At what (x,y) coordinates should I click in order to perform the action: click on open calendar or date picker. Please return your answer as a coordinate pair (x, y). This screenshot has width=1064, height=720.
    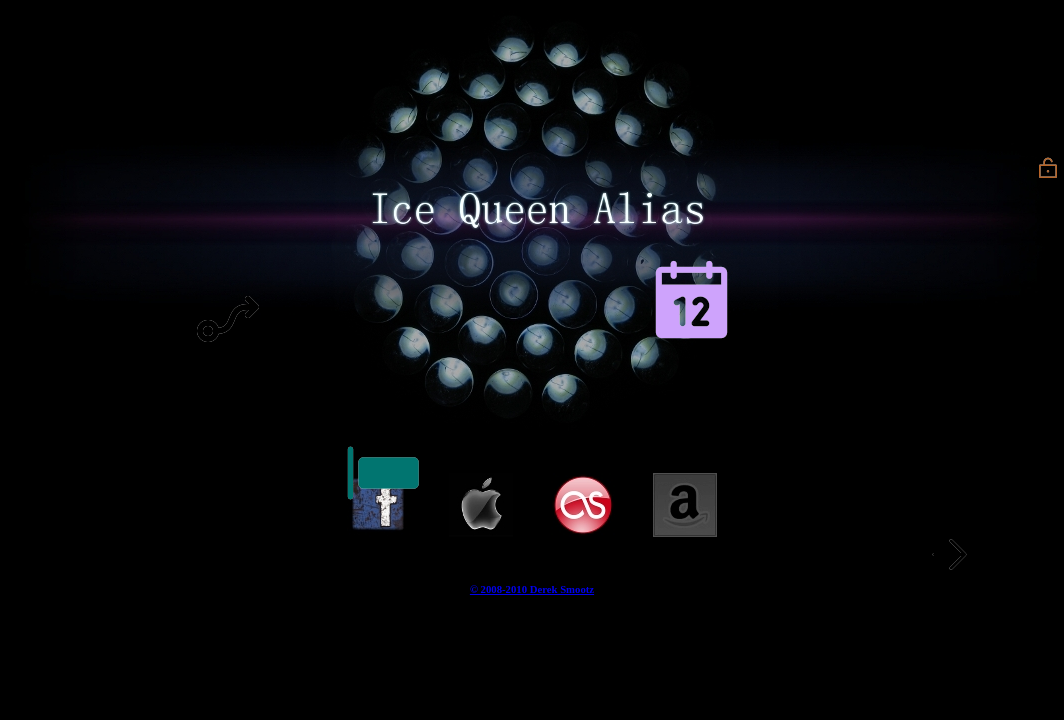
    Looking at the image, I should click on (691, 302).